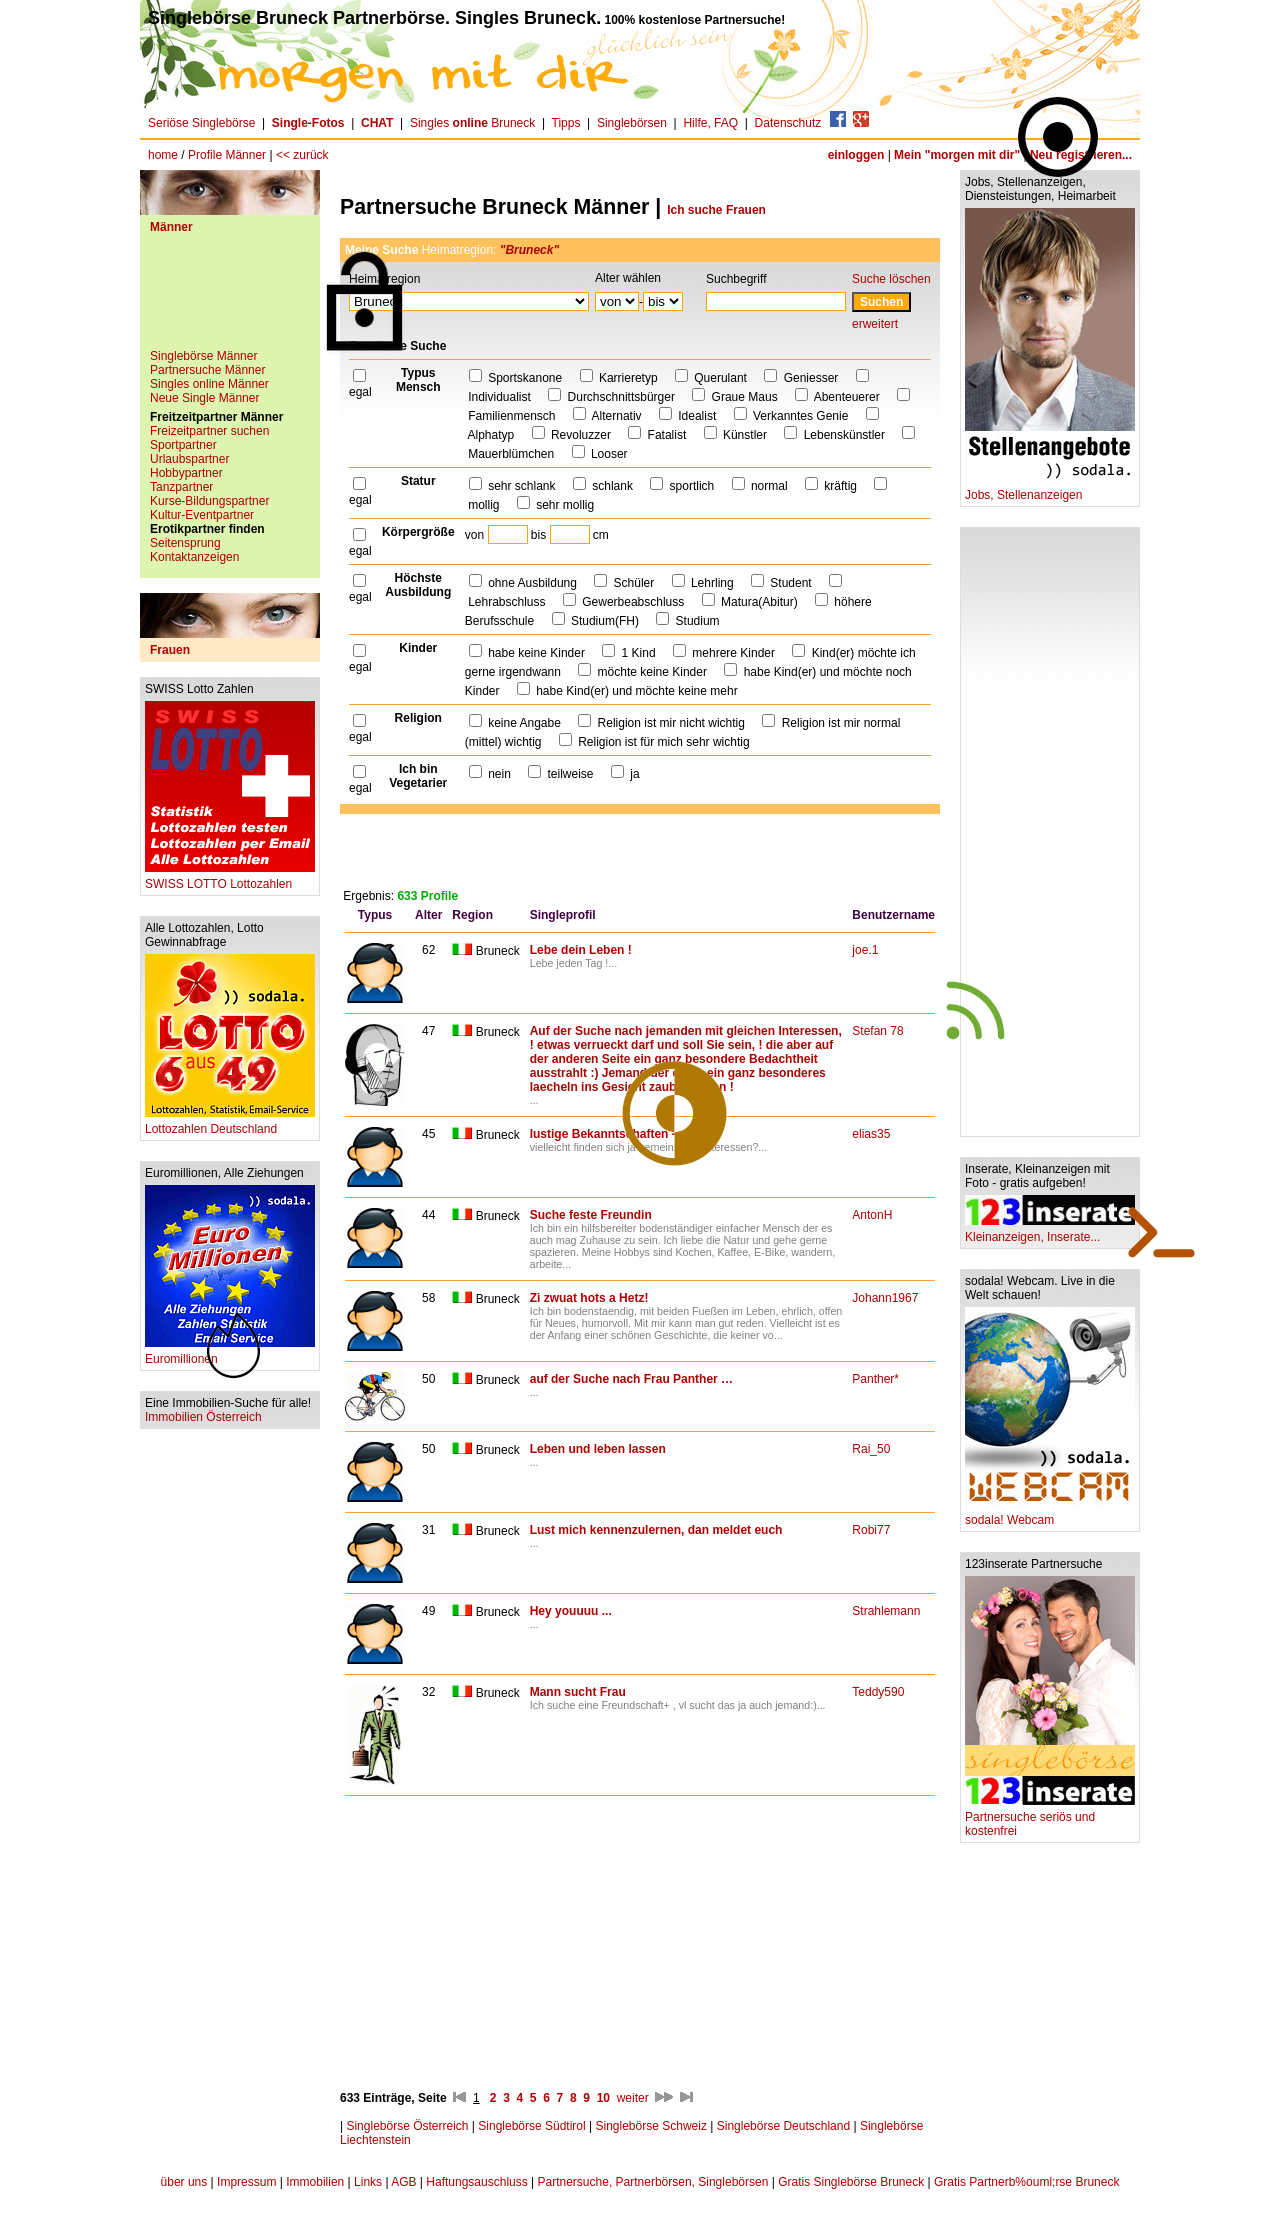 Image resolution: width=1280 pixels, height=2217 pixels. What do you see at coordinates (674, 1113) in the screenshot?
I see `toggle invert colors mode` at bounding box center [674, 1113].